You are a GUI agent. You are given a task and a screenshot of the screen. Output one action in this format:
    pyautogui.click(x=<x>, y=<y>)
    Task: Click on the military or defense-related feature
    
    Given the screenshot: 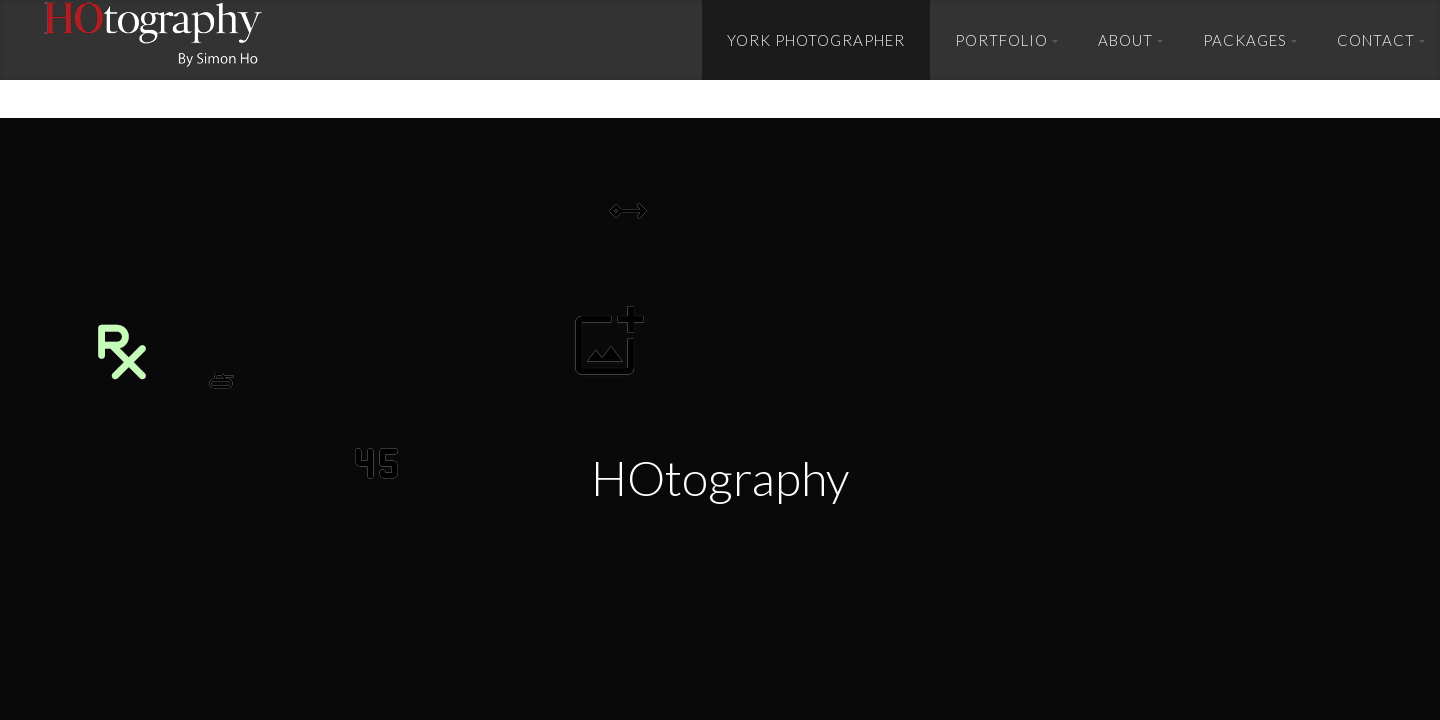 What is the action you would take?
    pyautogui.click(x=222, y=380)
    